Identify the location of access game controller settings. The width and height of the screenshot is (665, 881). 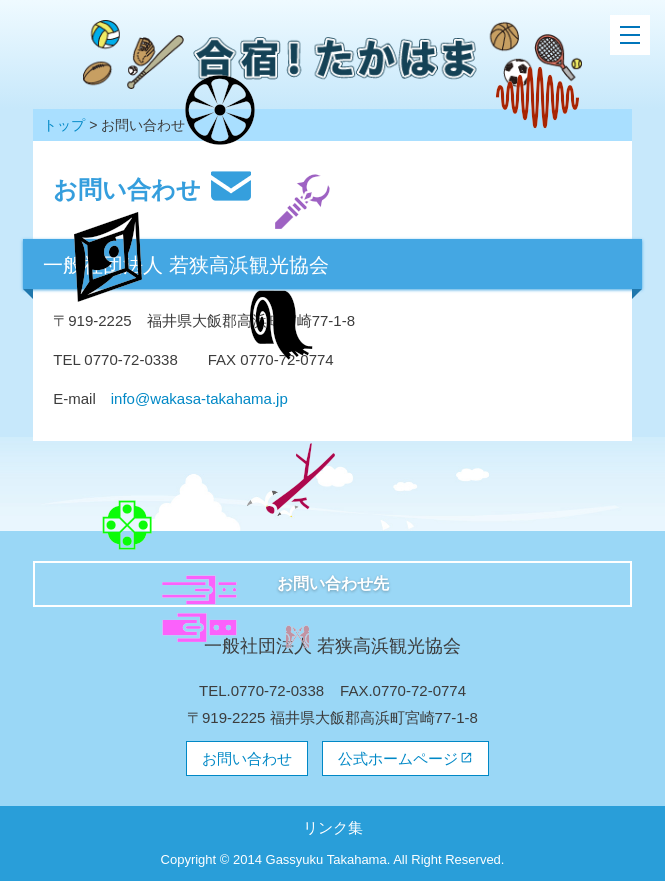
(127, 525).